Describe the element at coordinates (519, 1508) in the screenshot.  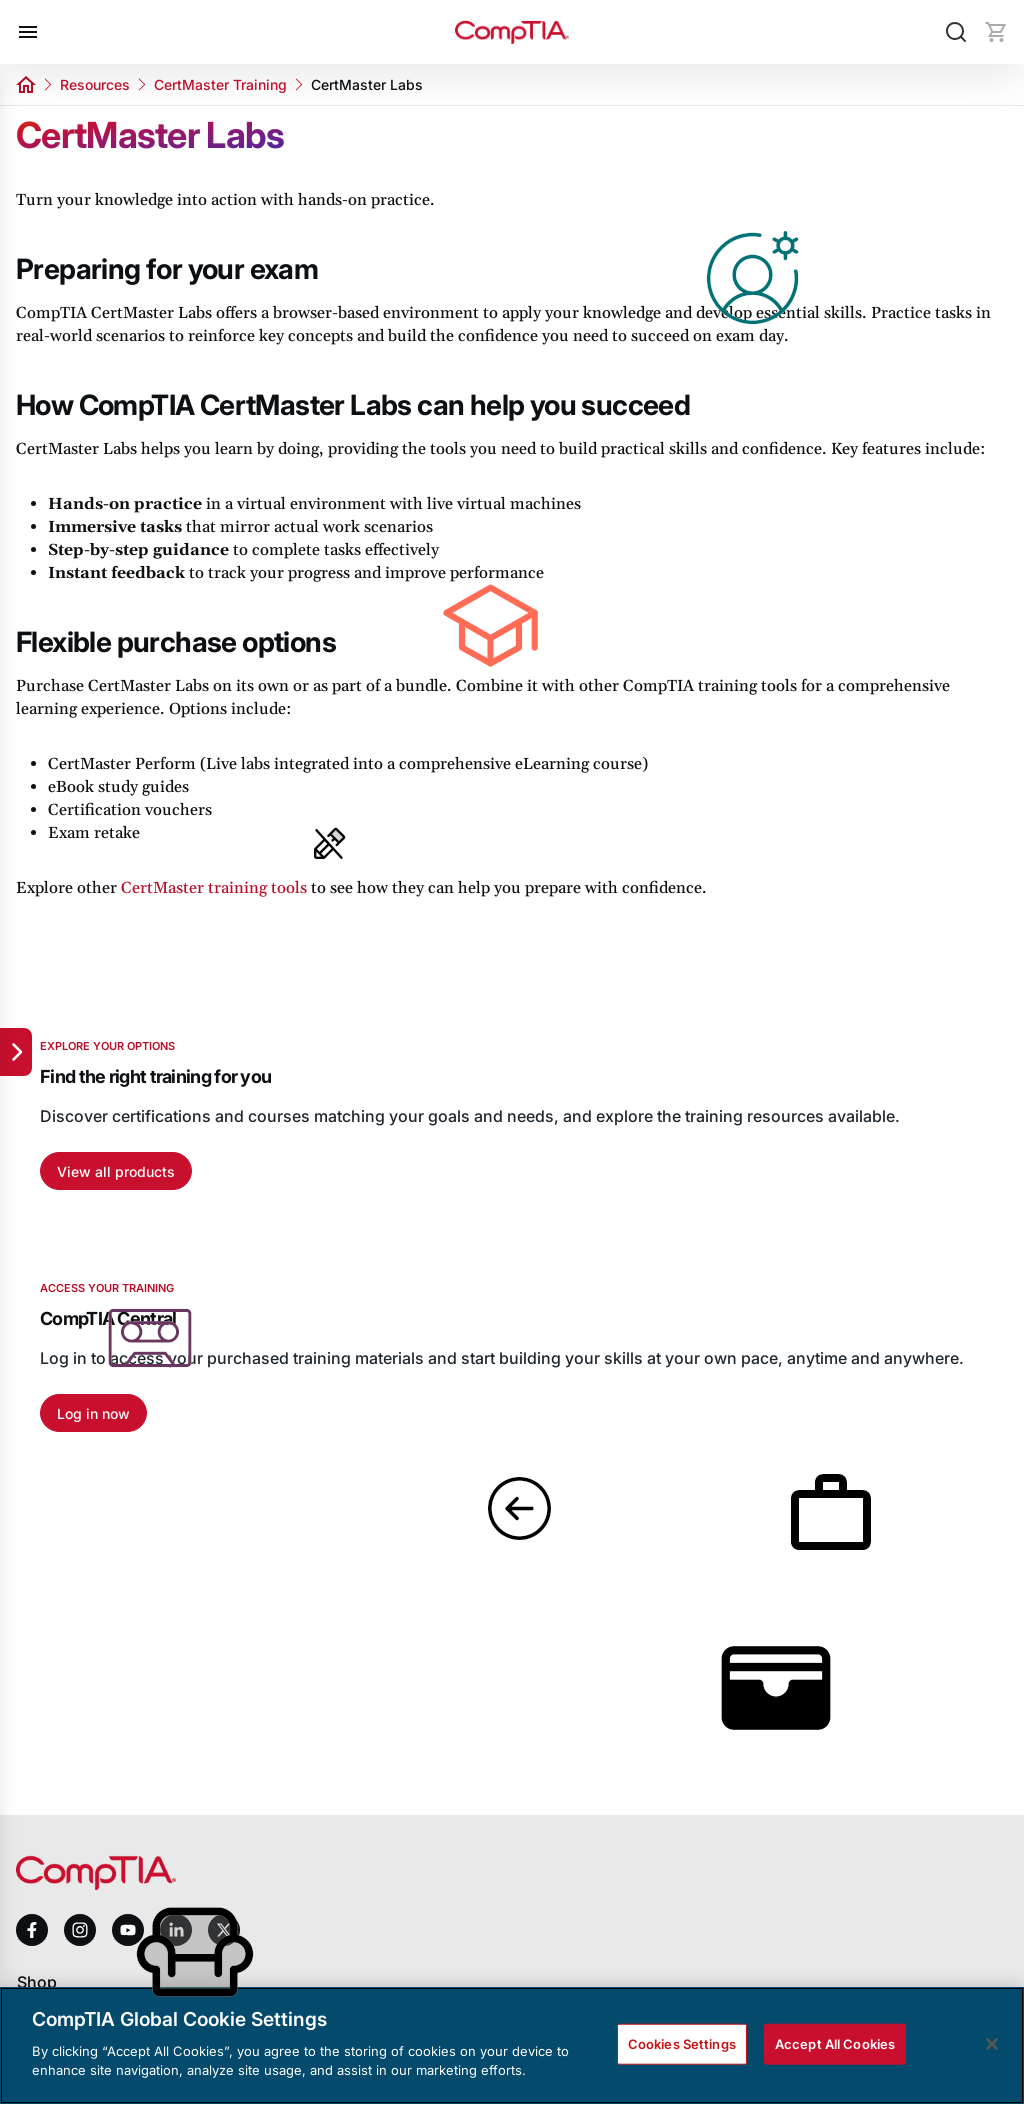
I see `go back to the previous screen` at that location.